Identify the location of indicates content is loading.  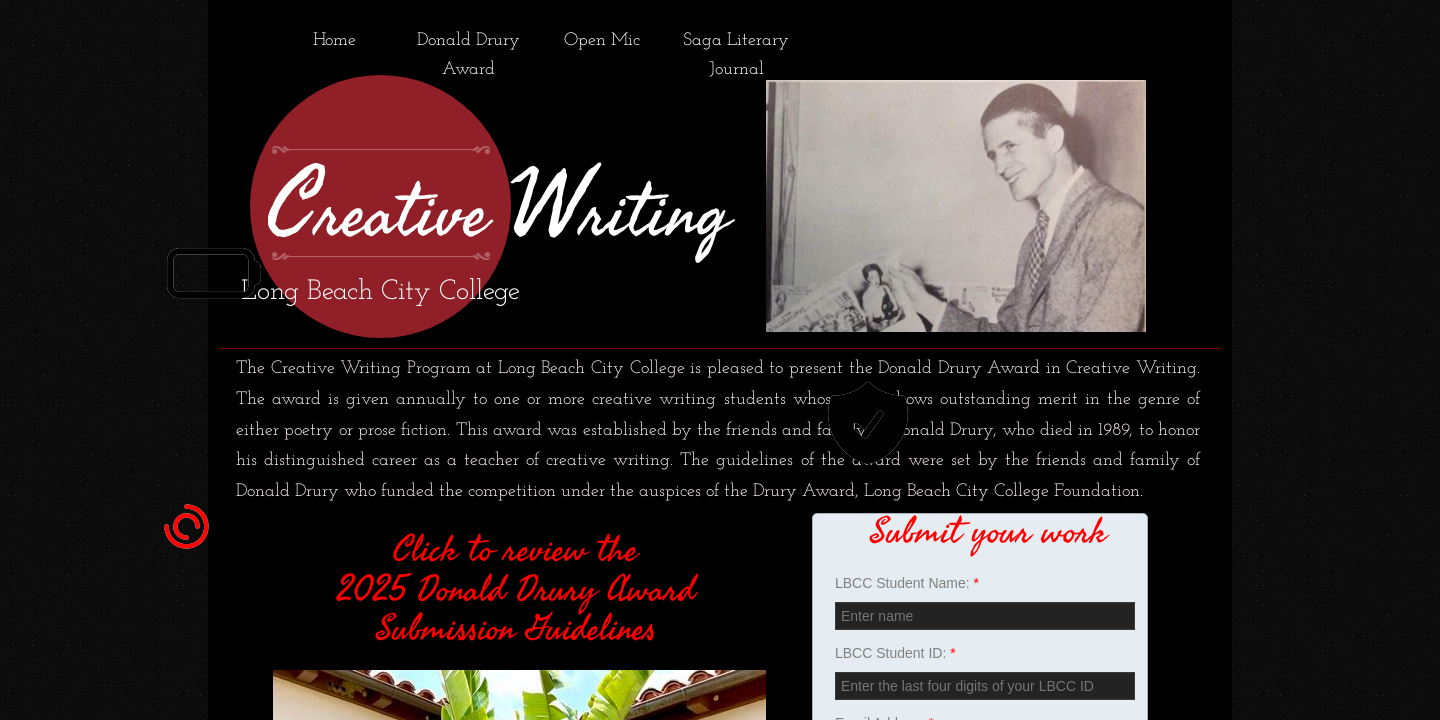
(186, 526).